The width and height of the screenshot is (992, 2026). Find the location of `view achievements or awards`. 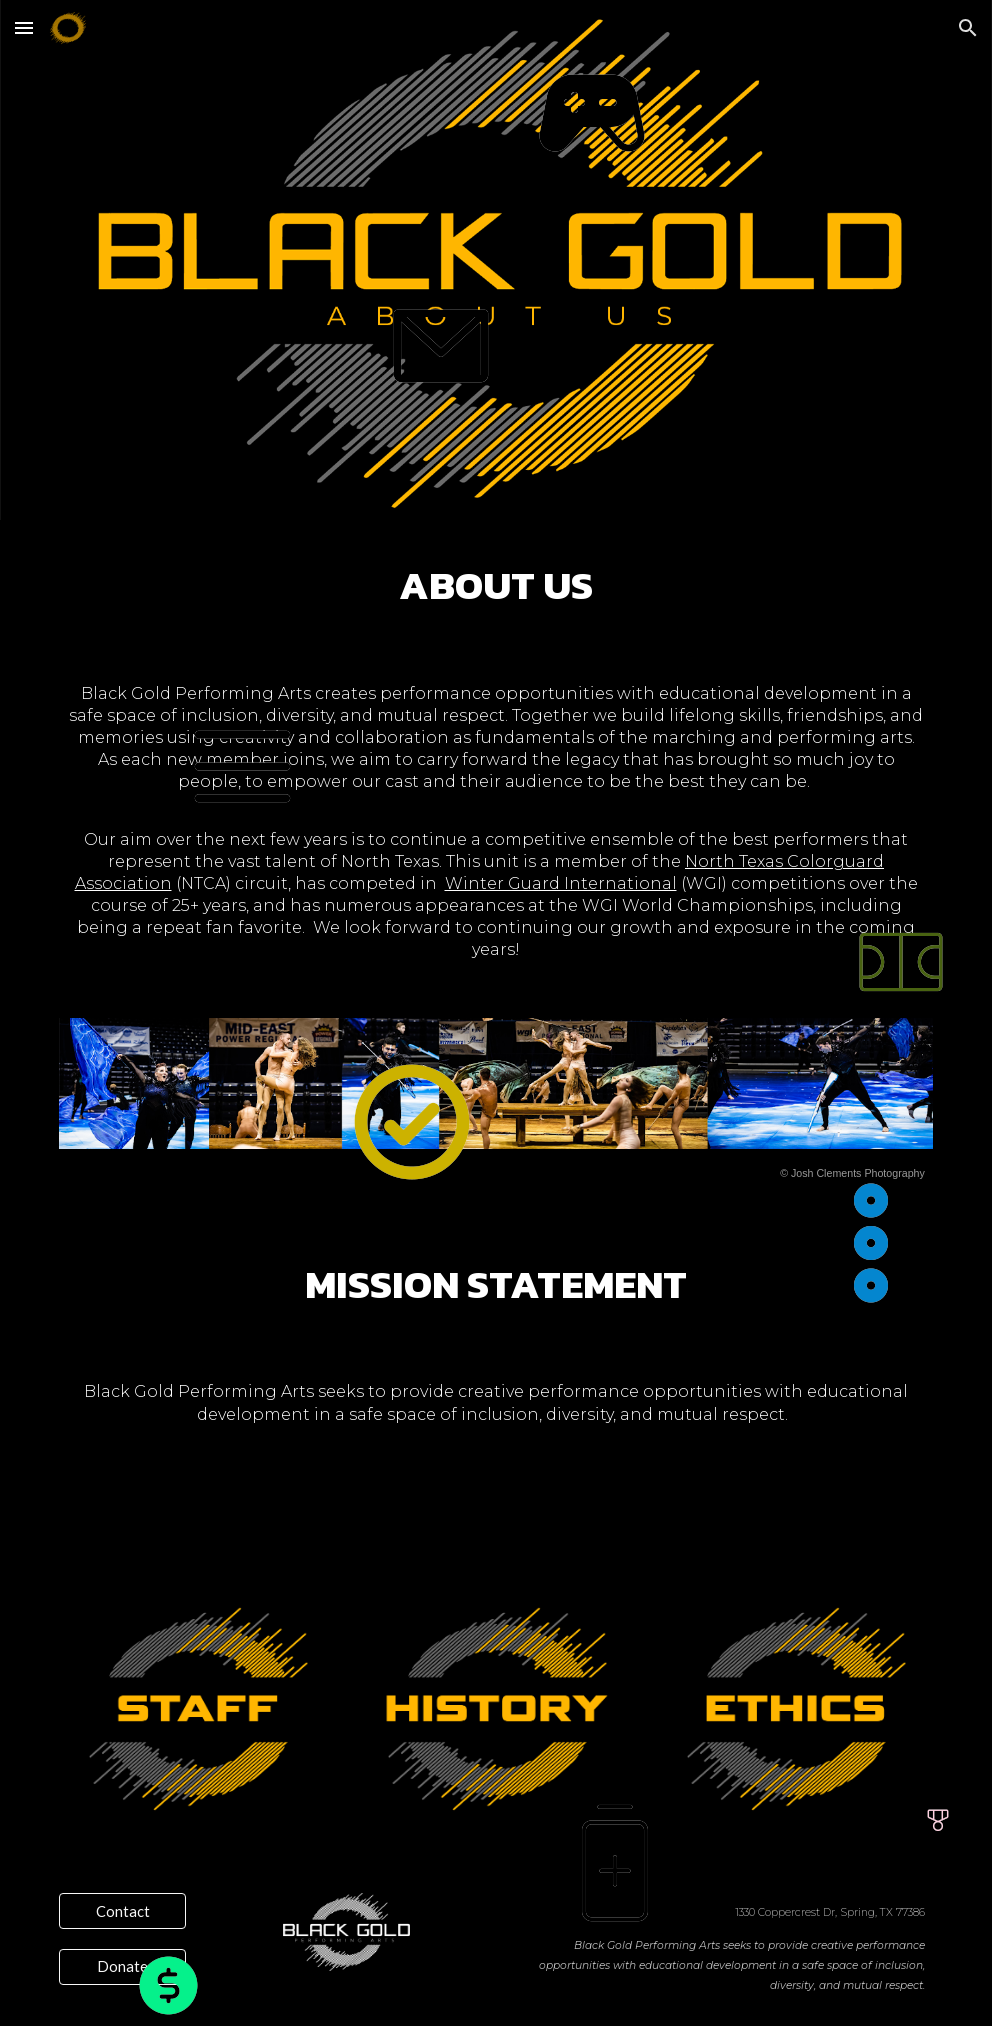

view achievements or awards is located at coordinates (938, 1819).